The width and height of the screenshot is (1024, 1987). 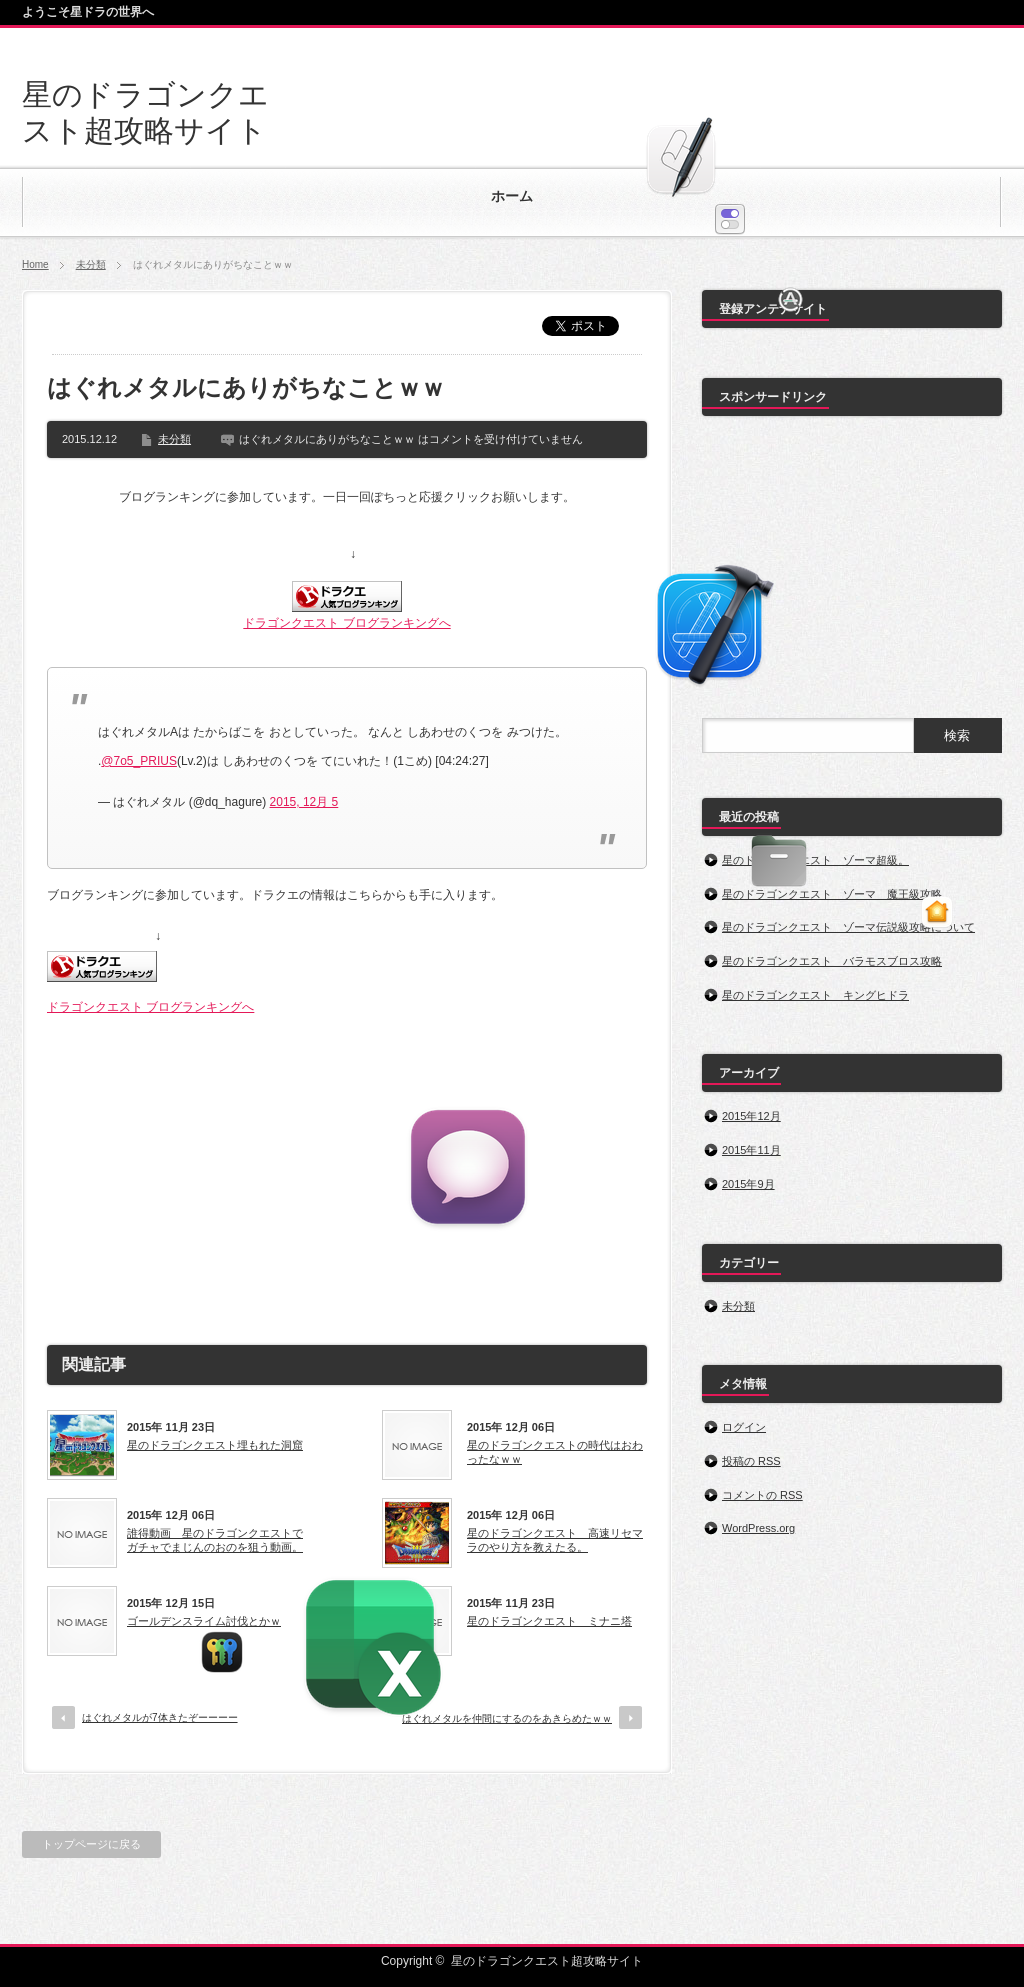 I want to click on open Xcode development environment, so click(x=709, y=625).